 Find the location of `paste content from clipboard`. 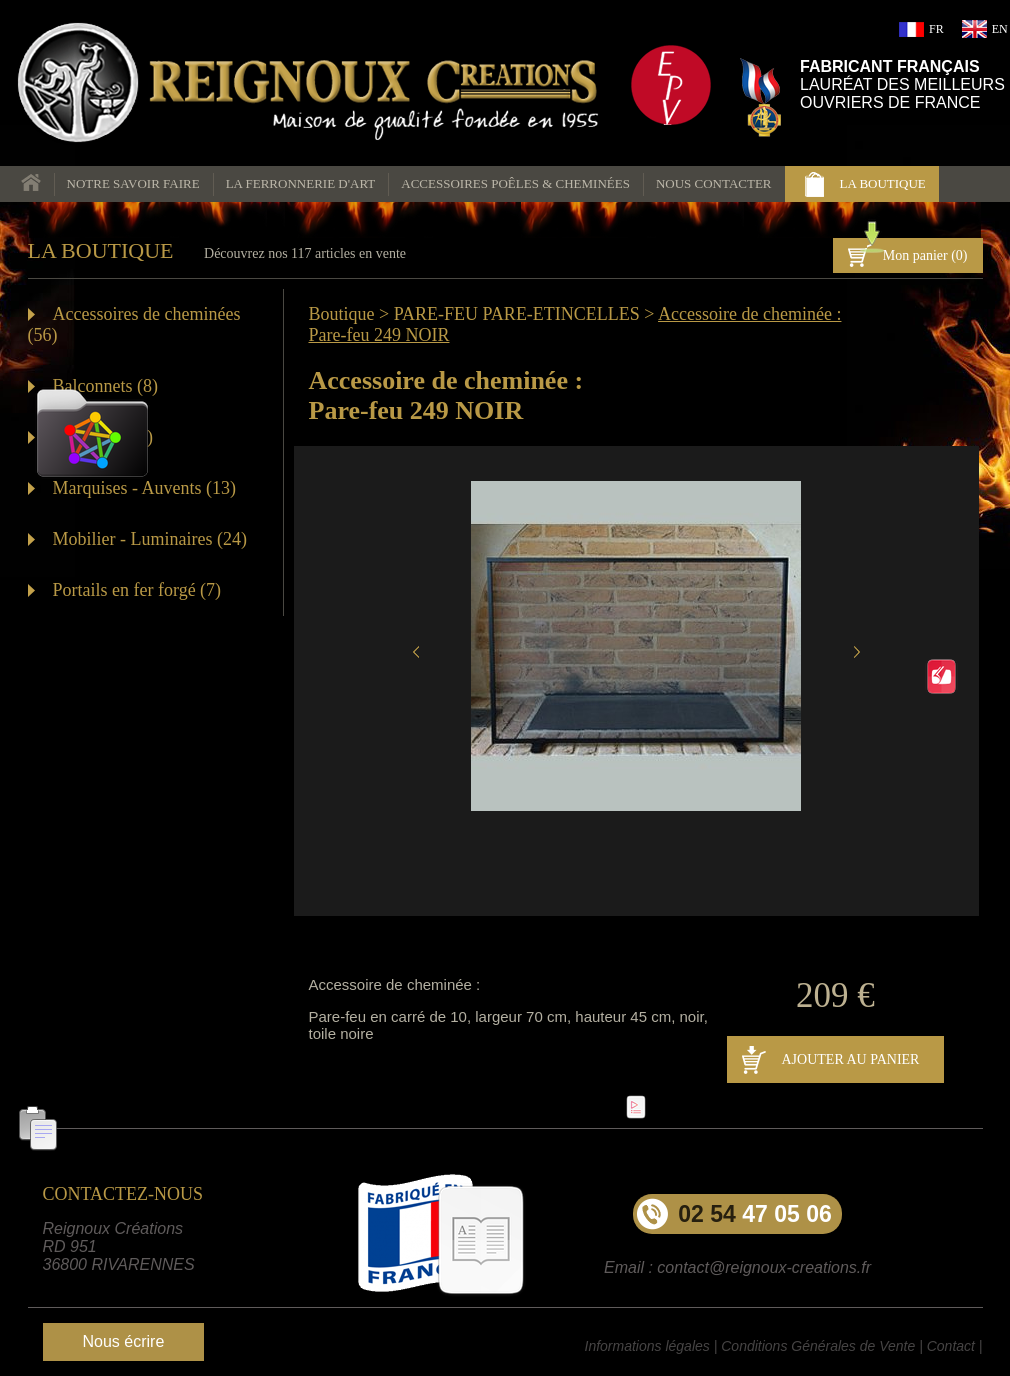

paste content from clipboard is located at coordinates (38, 1128).